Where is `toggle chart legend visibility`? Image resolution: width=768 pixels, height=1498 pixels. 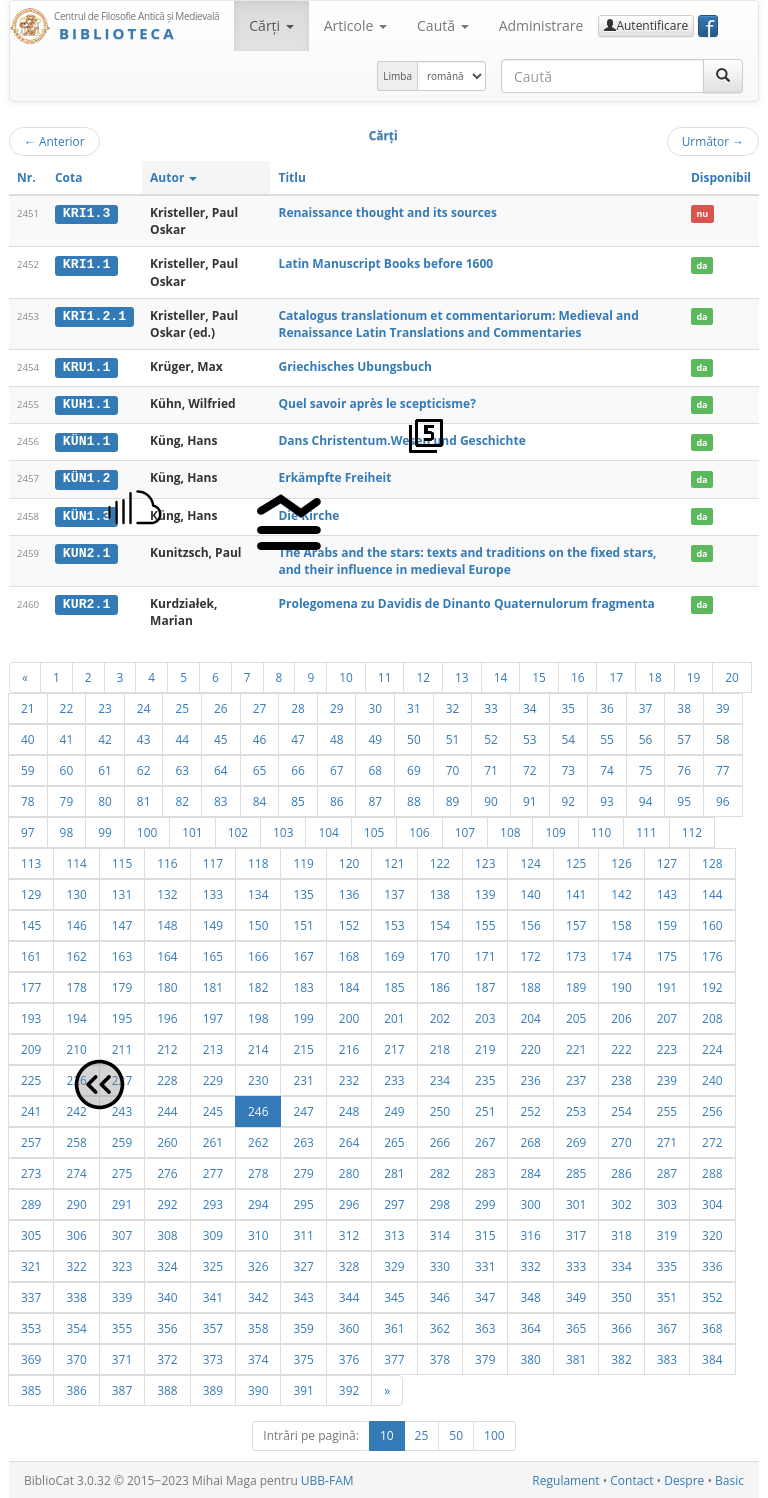 toggle chart legend visibility is located at coordinates (289, 522).